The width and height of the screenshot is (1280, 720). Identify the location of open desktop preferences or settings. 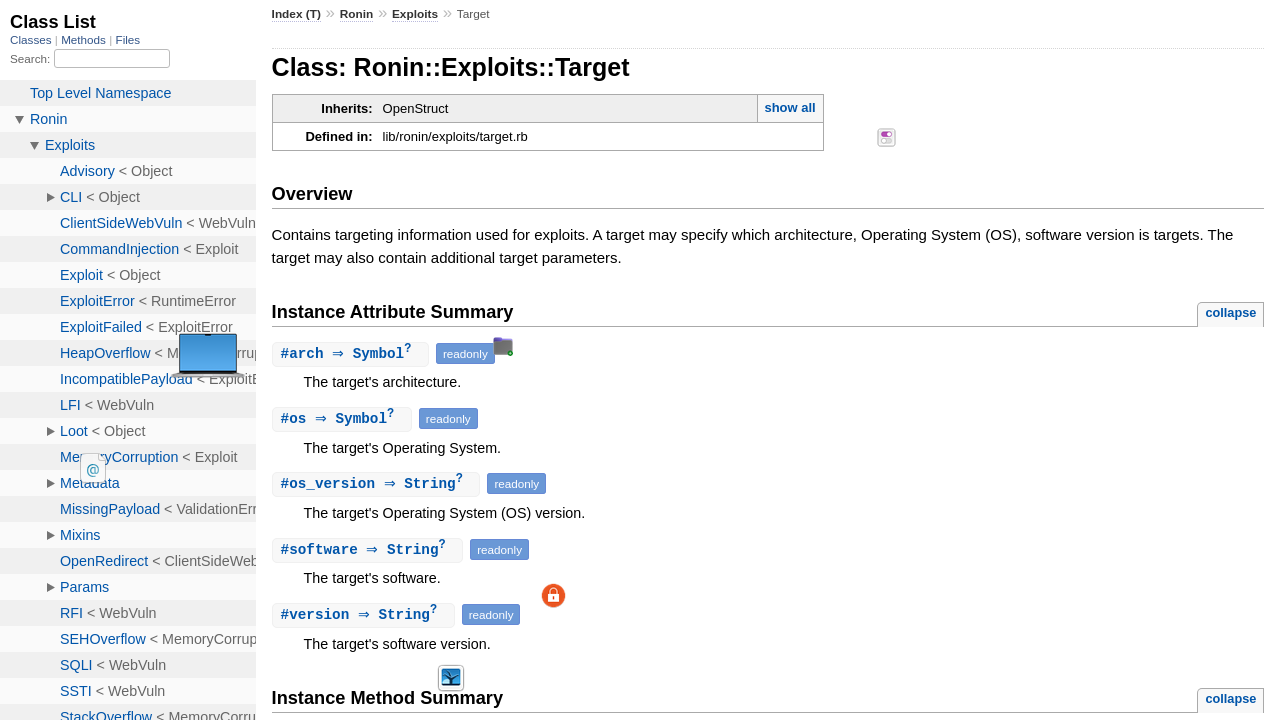
(886, 137).